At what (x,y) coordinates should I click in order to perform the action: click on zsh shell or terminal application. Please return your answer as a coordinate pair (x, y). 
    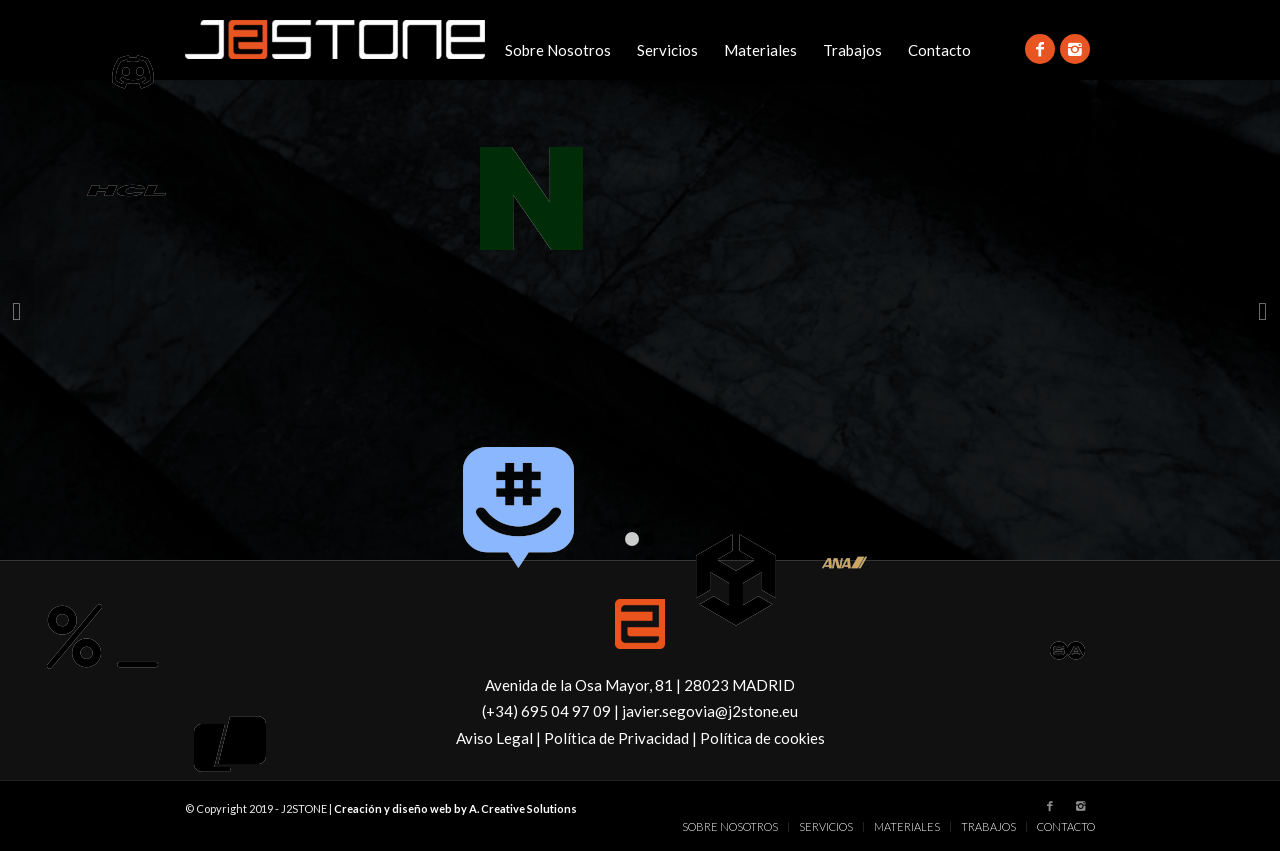
    Looking at the image, I should click on (102, 636).